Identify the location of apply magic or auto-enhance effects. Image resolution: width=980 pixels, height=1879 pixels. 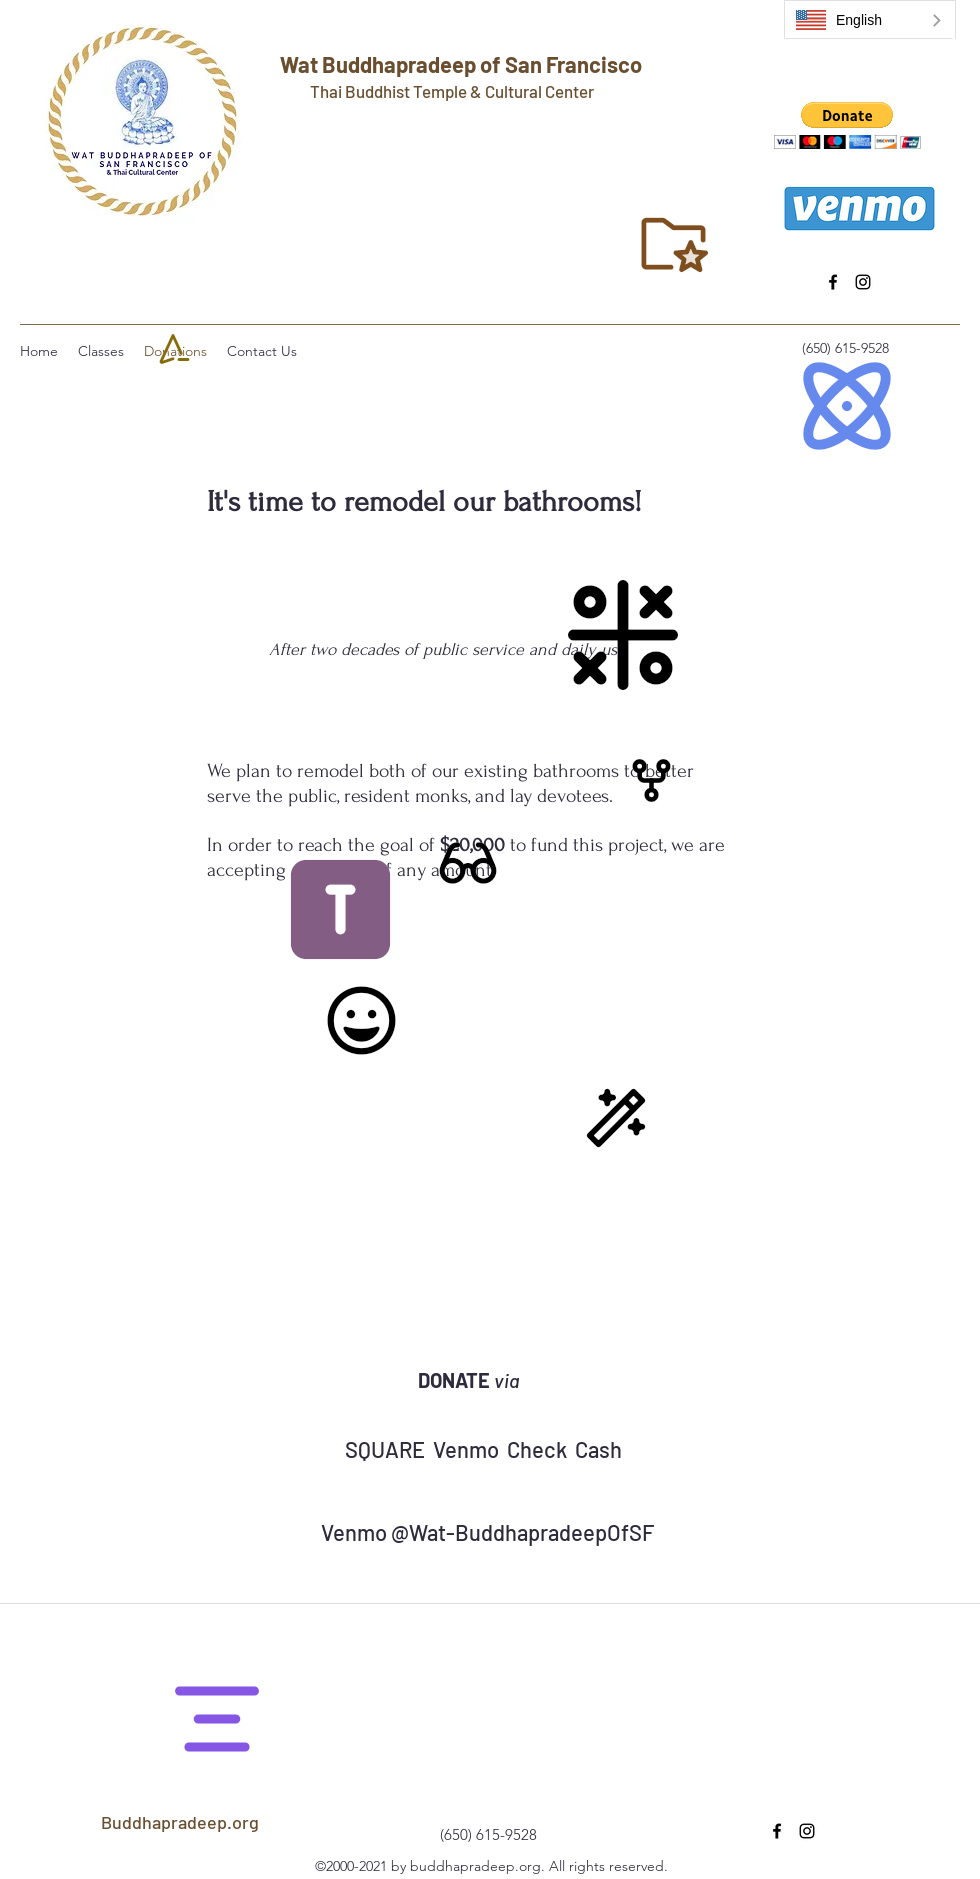
(616, 1118).